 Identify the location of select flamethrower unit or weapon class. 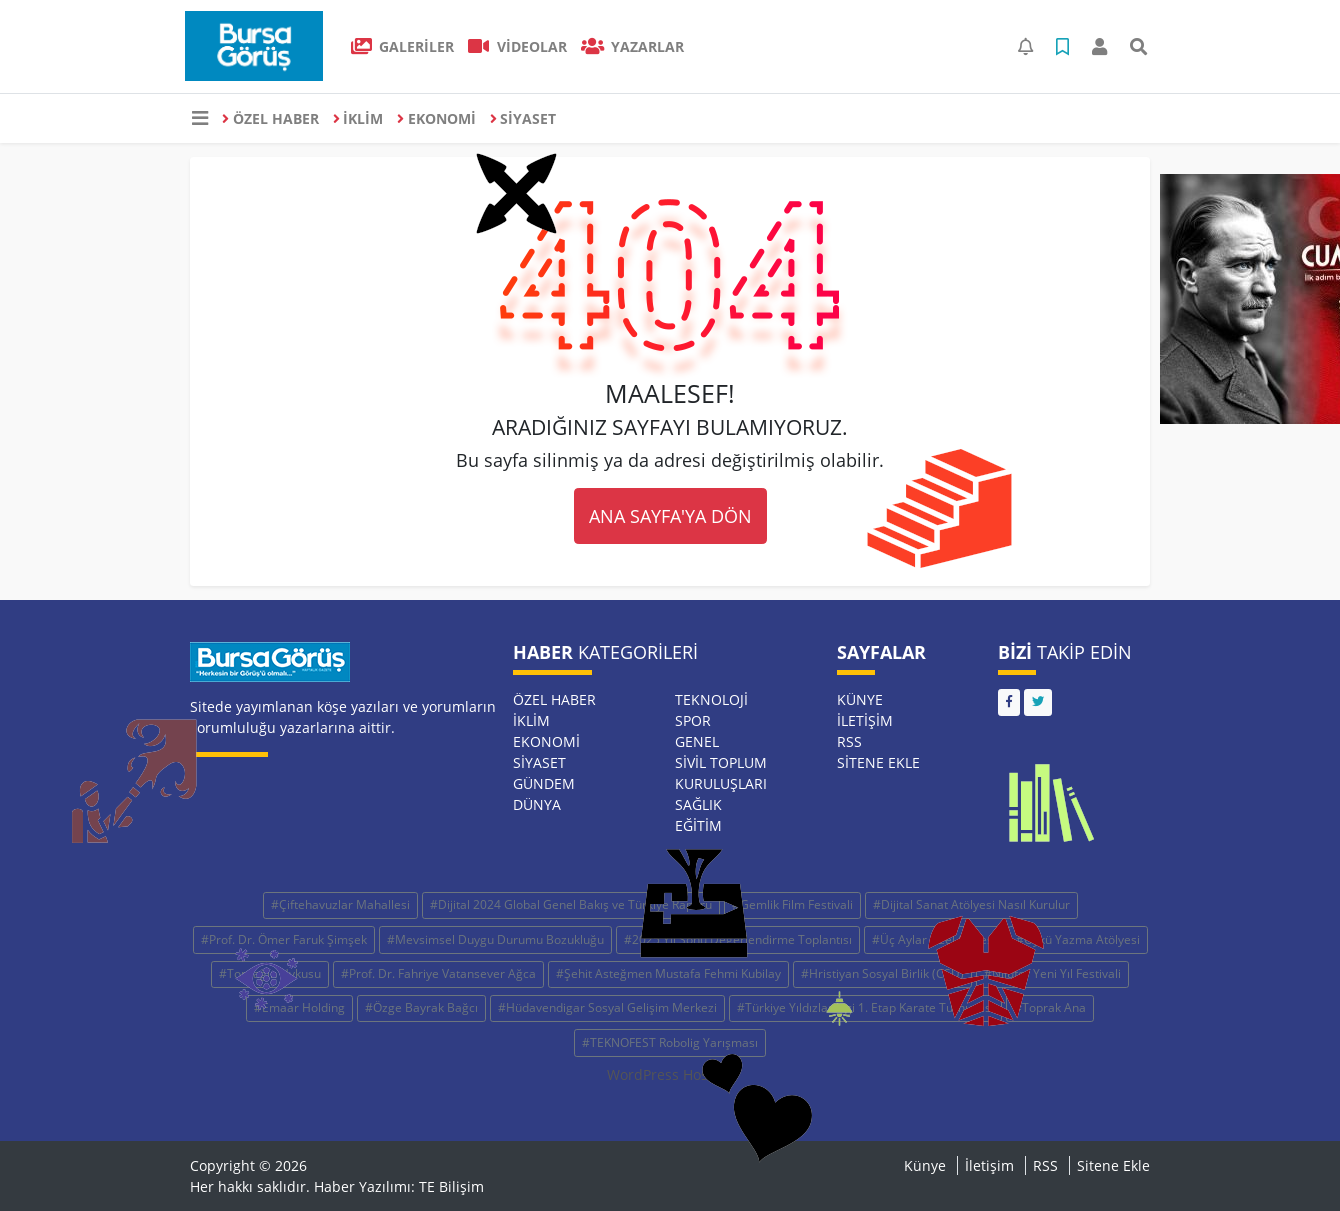
(134, 781).